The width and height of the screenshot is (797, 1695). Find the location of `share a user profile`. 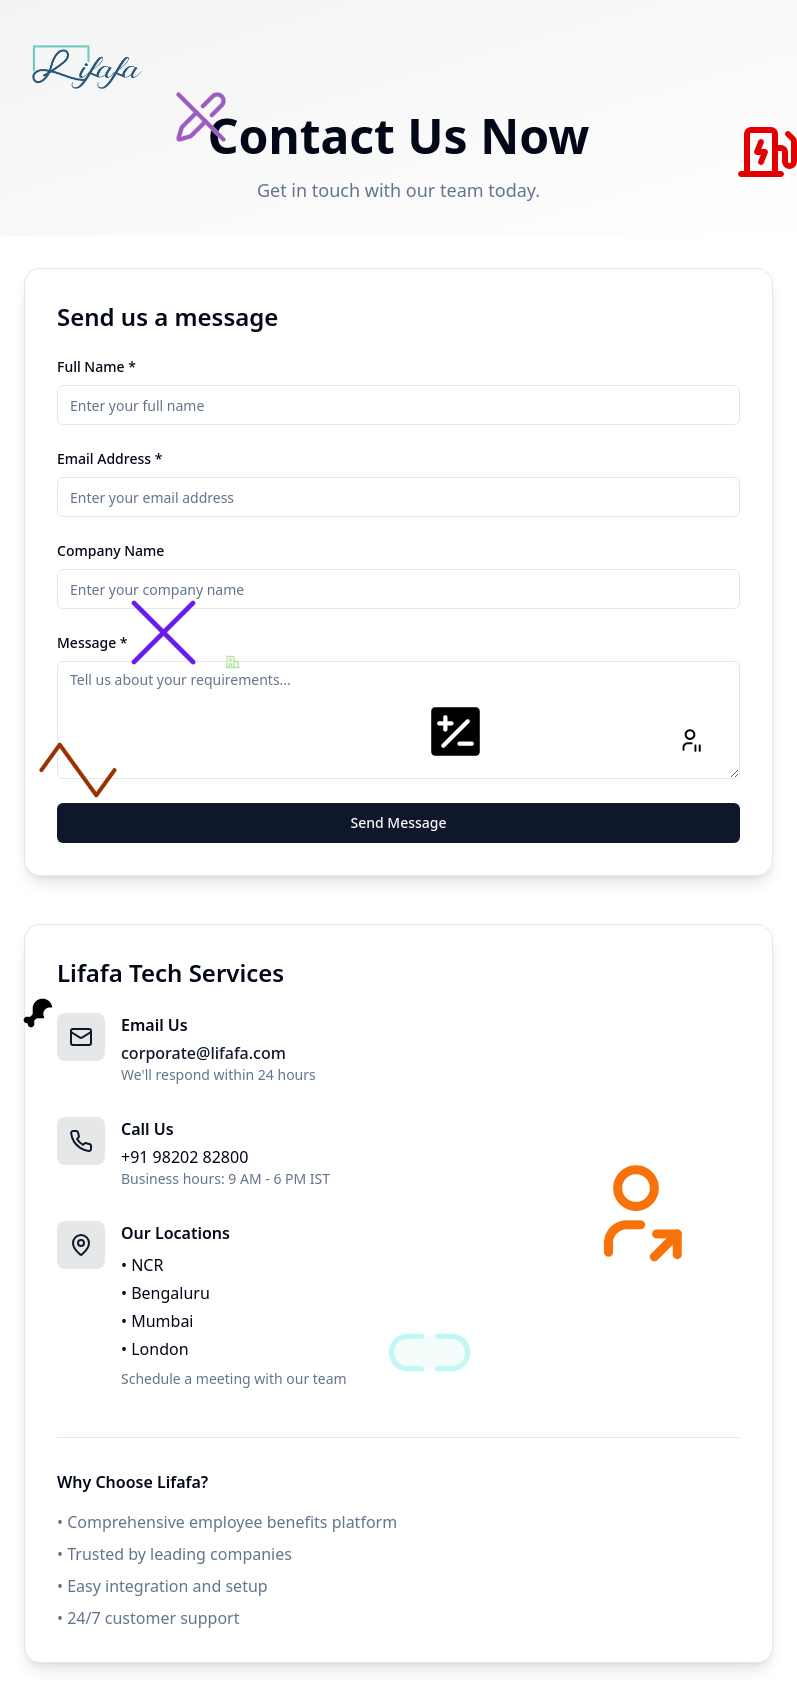

share a user profile is located at coordinates (636, 1211).